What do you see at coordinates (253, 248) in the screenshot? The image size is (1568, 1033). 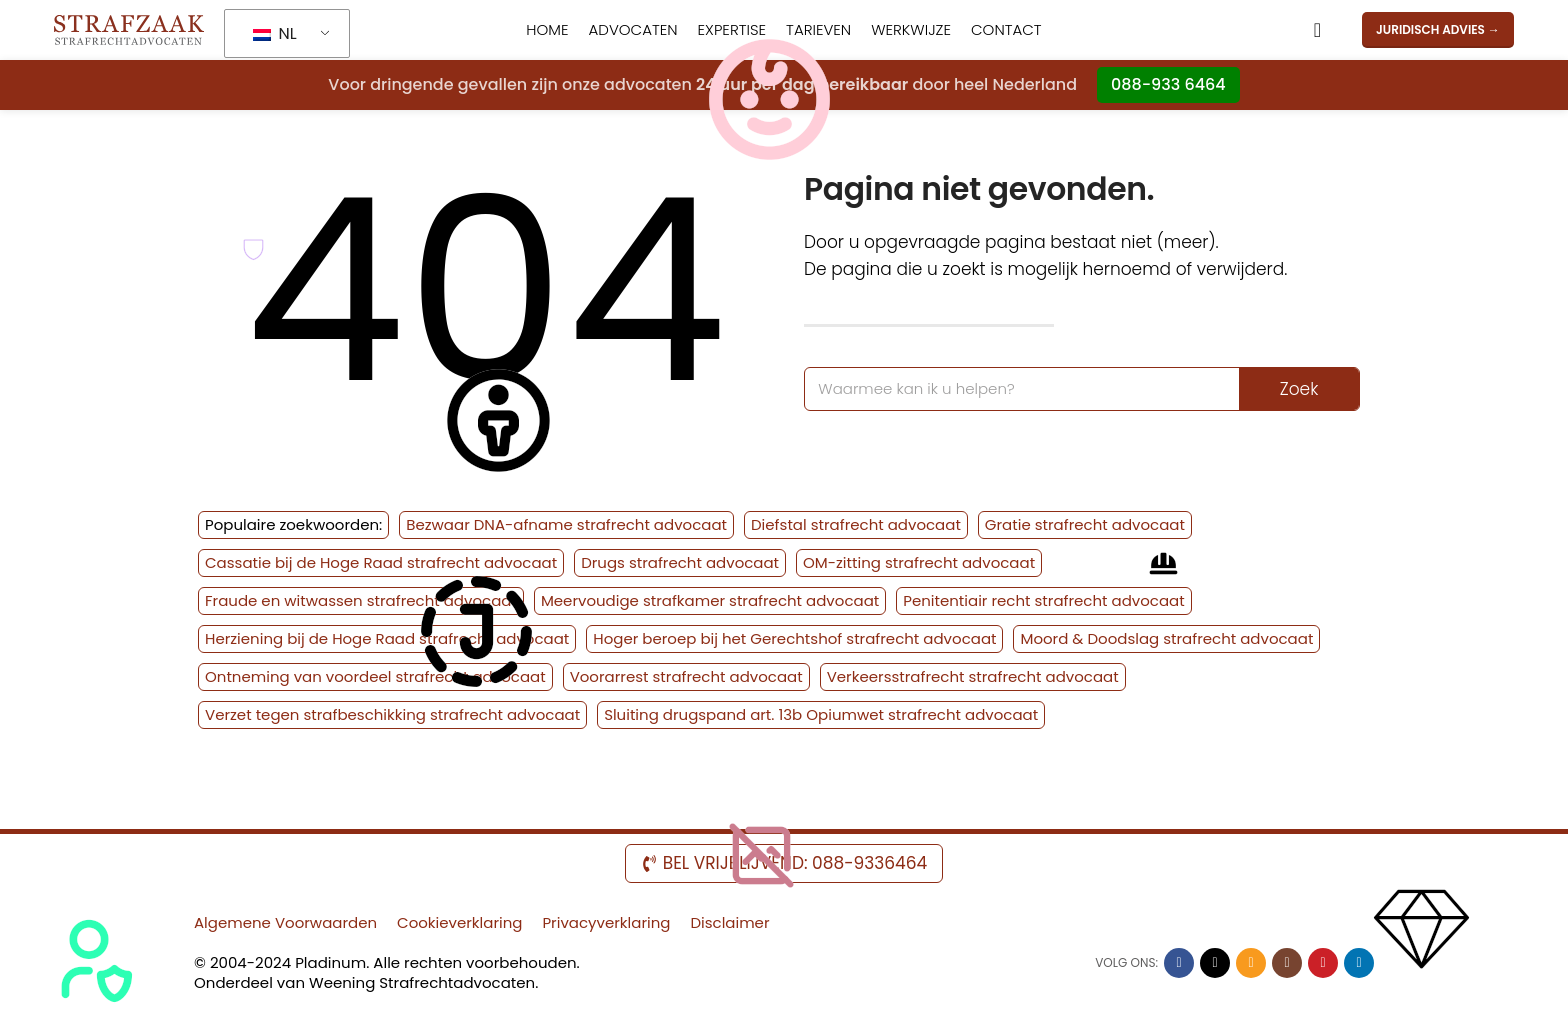 I see `access security settings` at bounding box center [253, 248].